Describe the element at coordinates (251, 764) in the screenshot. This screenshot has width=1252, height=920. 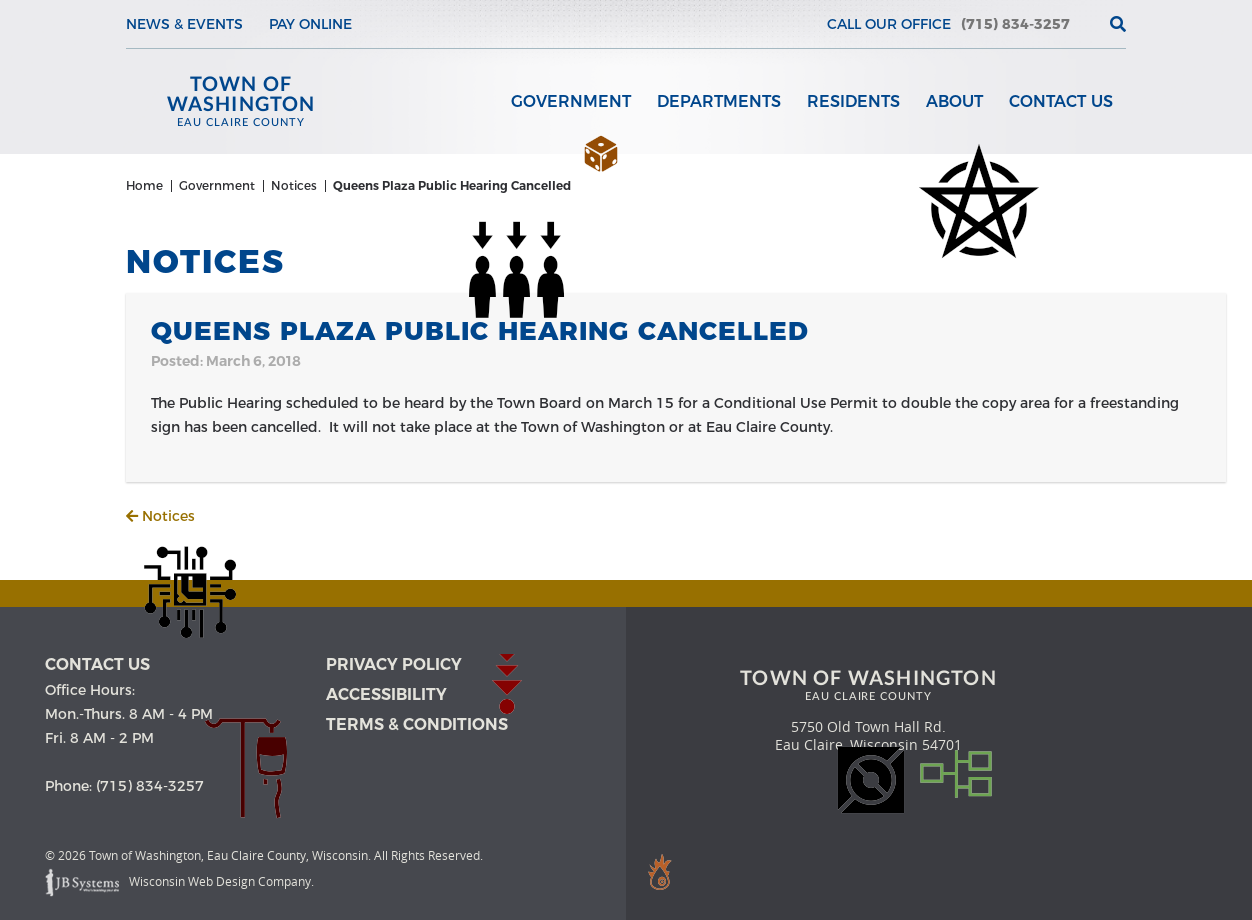
I see `access medical or health-related features` at that location.